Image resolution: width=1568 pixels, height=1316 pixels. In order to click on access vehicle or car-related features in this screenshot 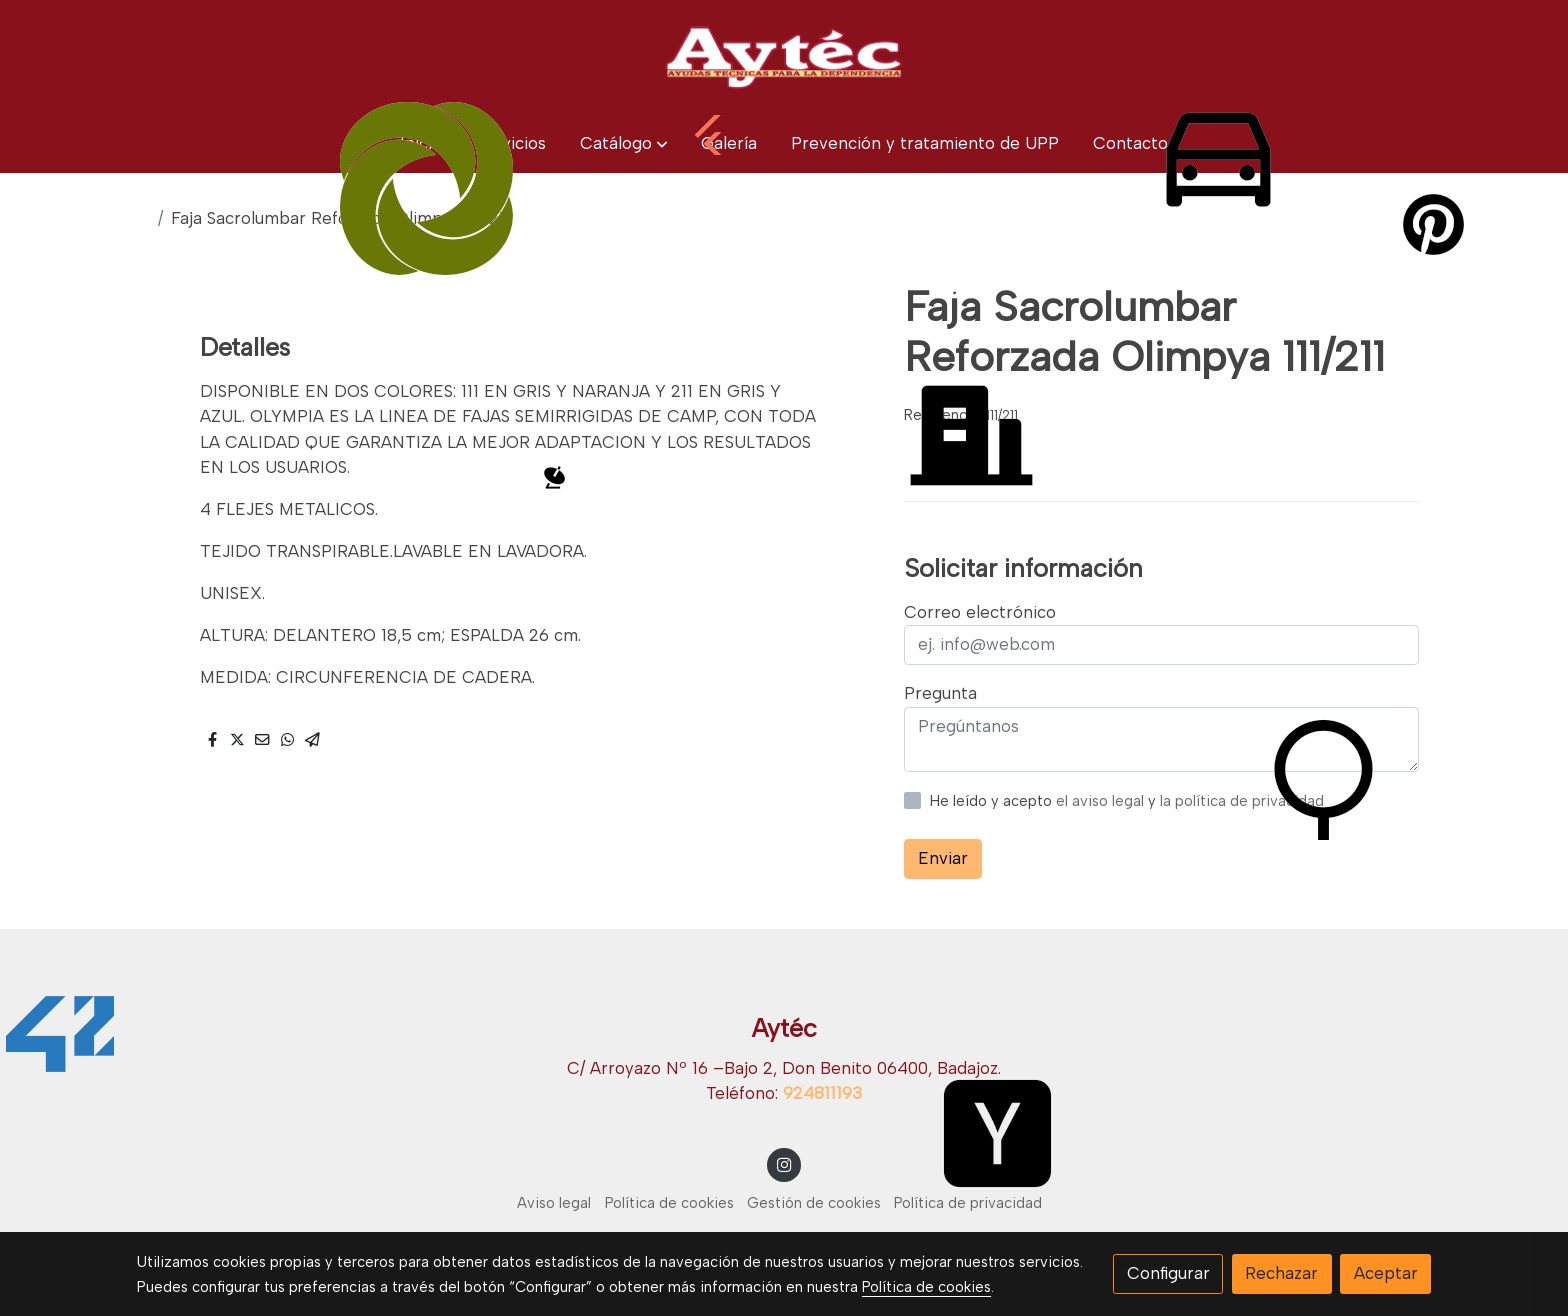, I will do `click(1218, 154)`.